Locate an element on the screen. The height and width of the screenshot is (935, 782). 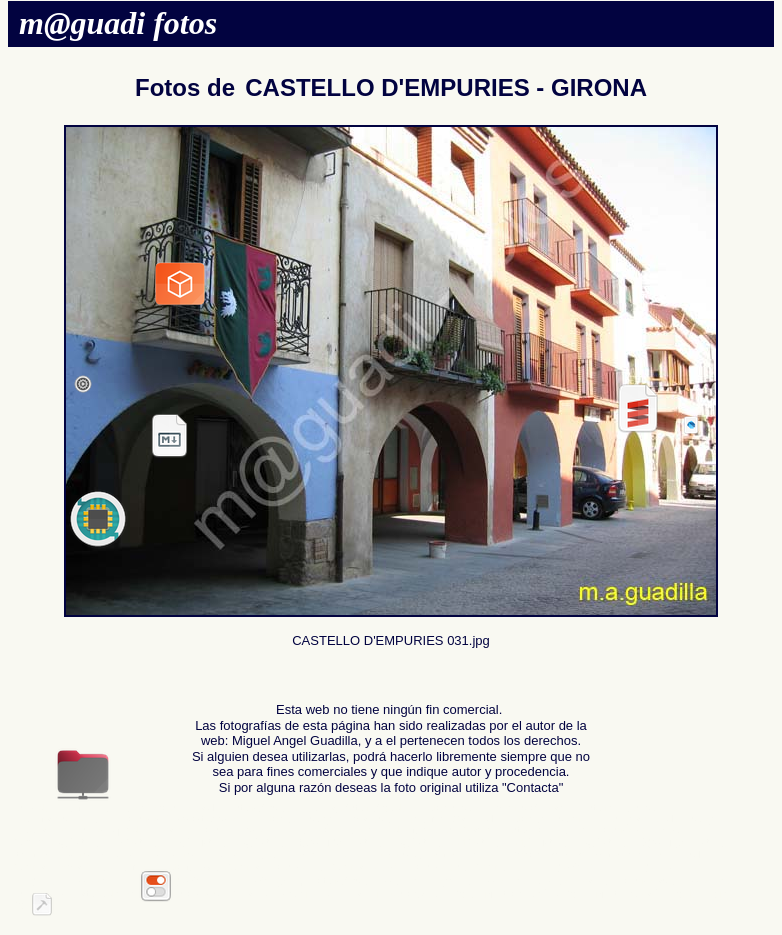
access a remote or network folder is located at coordinates (83, 774).